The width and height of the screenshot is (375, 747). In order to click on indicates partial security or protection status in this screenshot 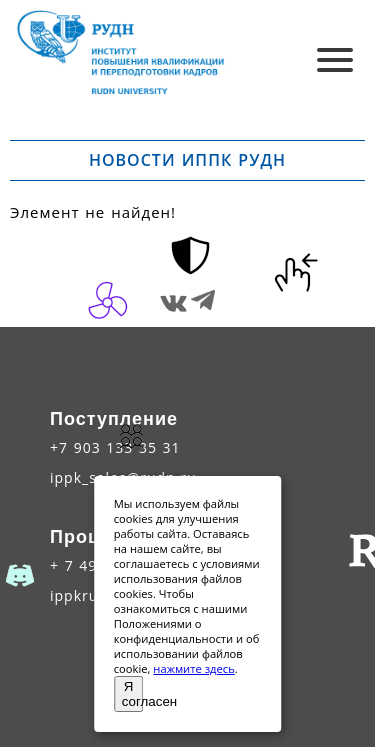, I will do `click(190, 255)`.